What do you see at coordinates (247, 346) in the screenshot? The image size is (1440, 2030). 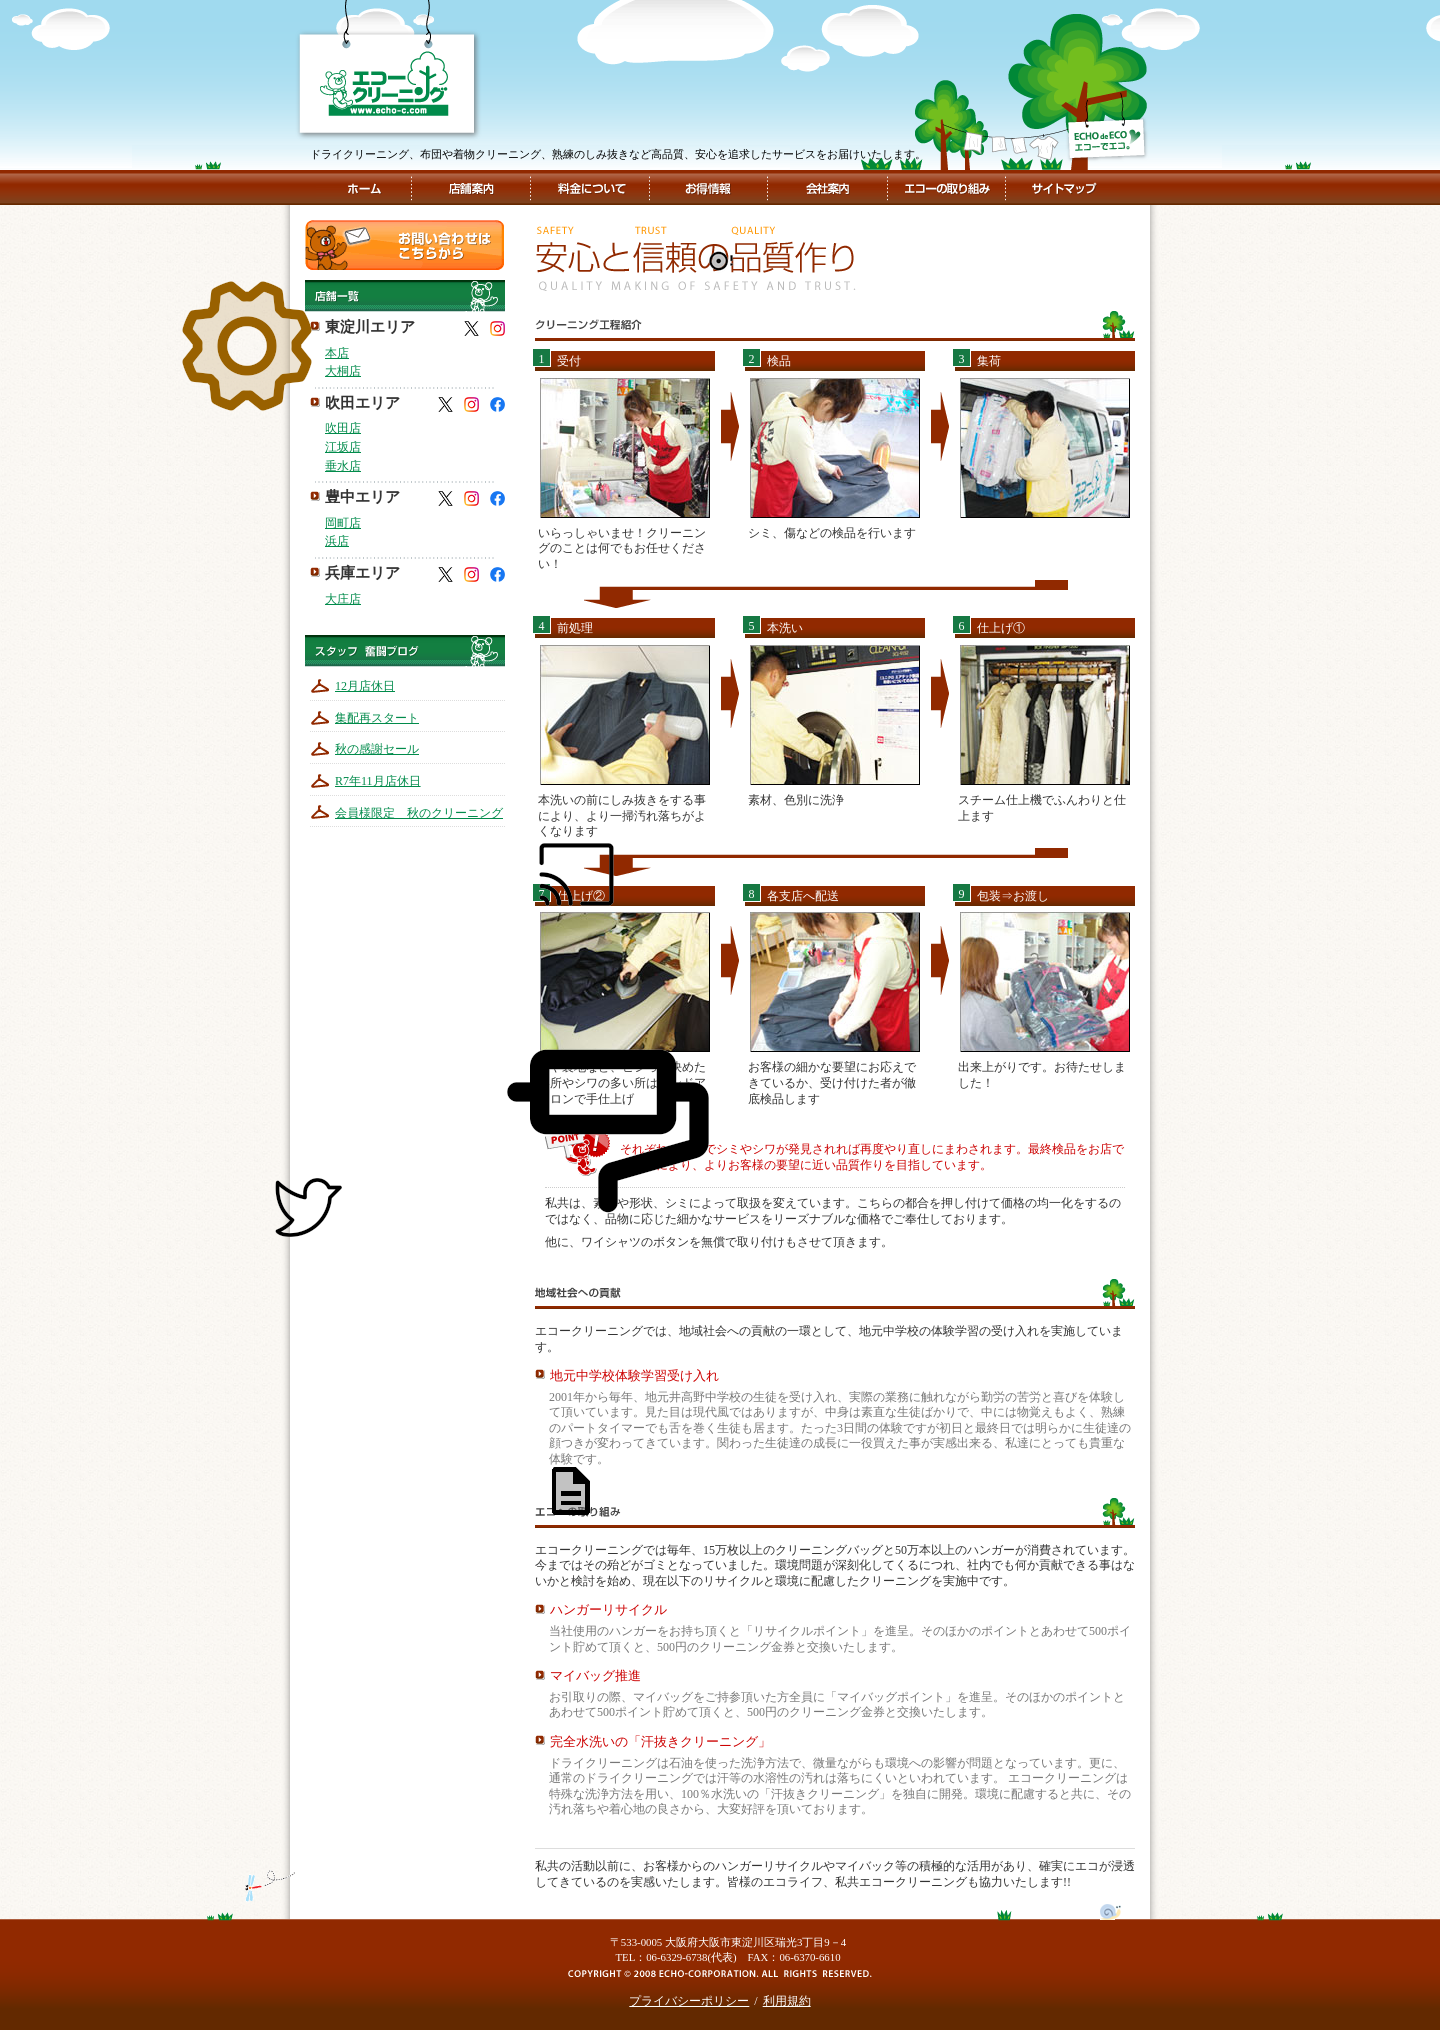 I see `access settings or preferences` at bounding box center [247, 346].